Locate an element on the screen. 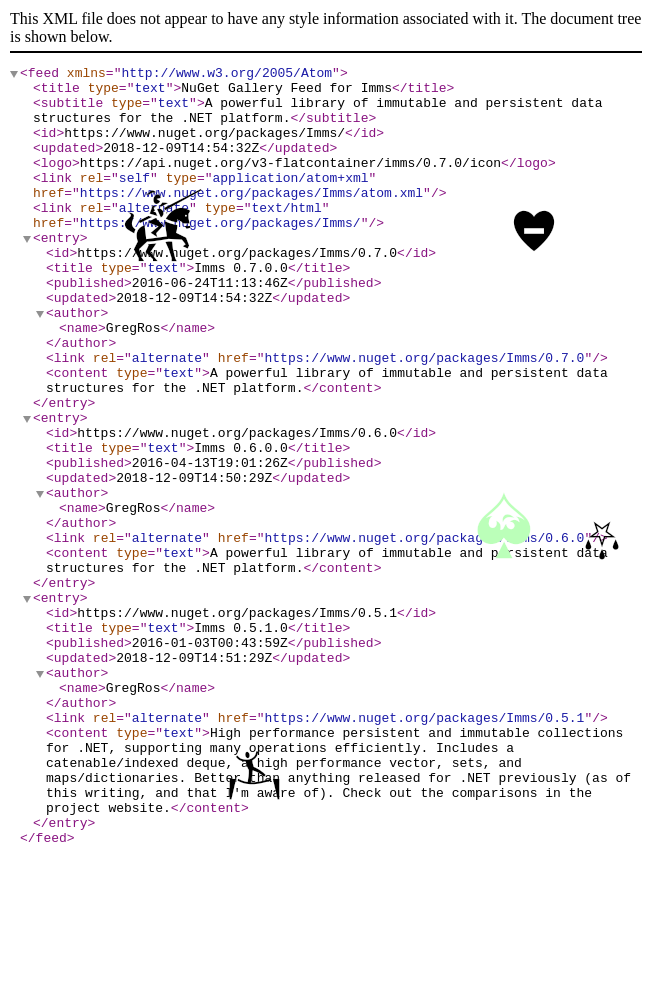 This screenshot has width=652, height=1002. indicates a dissolving or expiring bonus is located at coordinates (601, 540).